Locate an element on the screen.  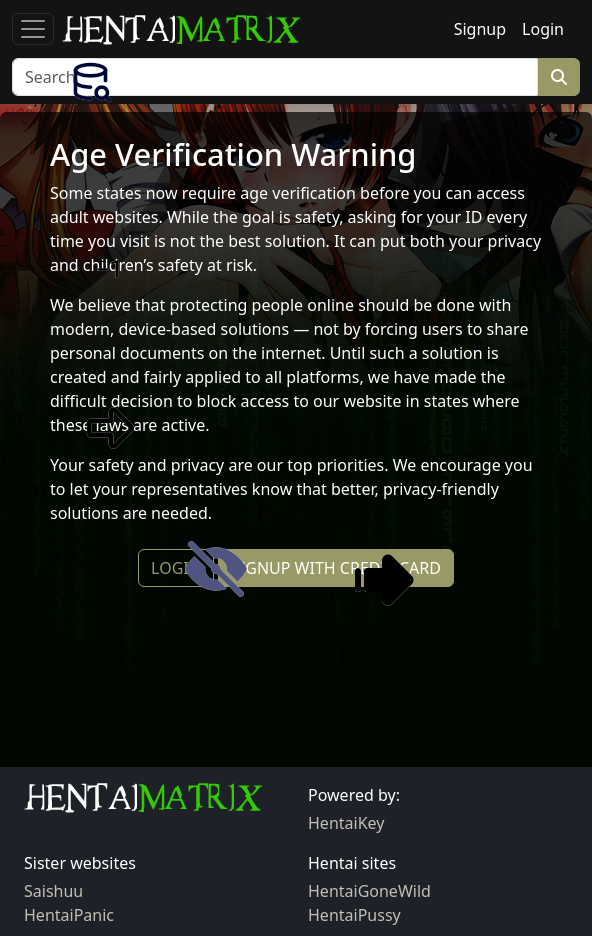
decrease exposure by one stop is located at coordinates (108, 269).